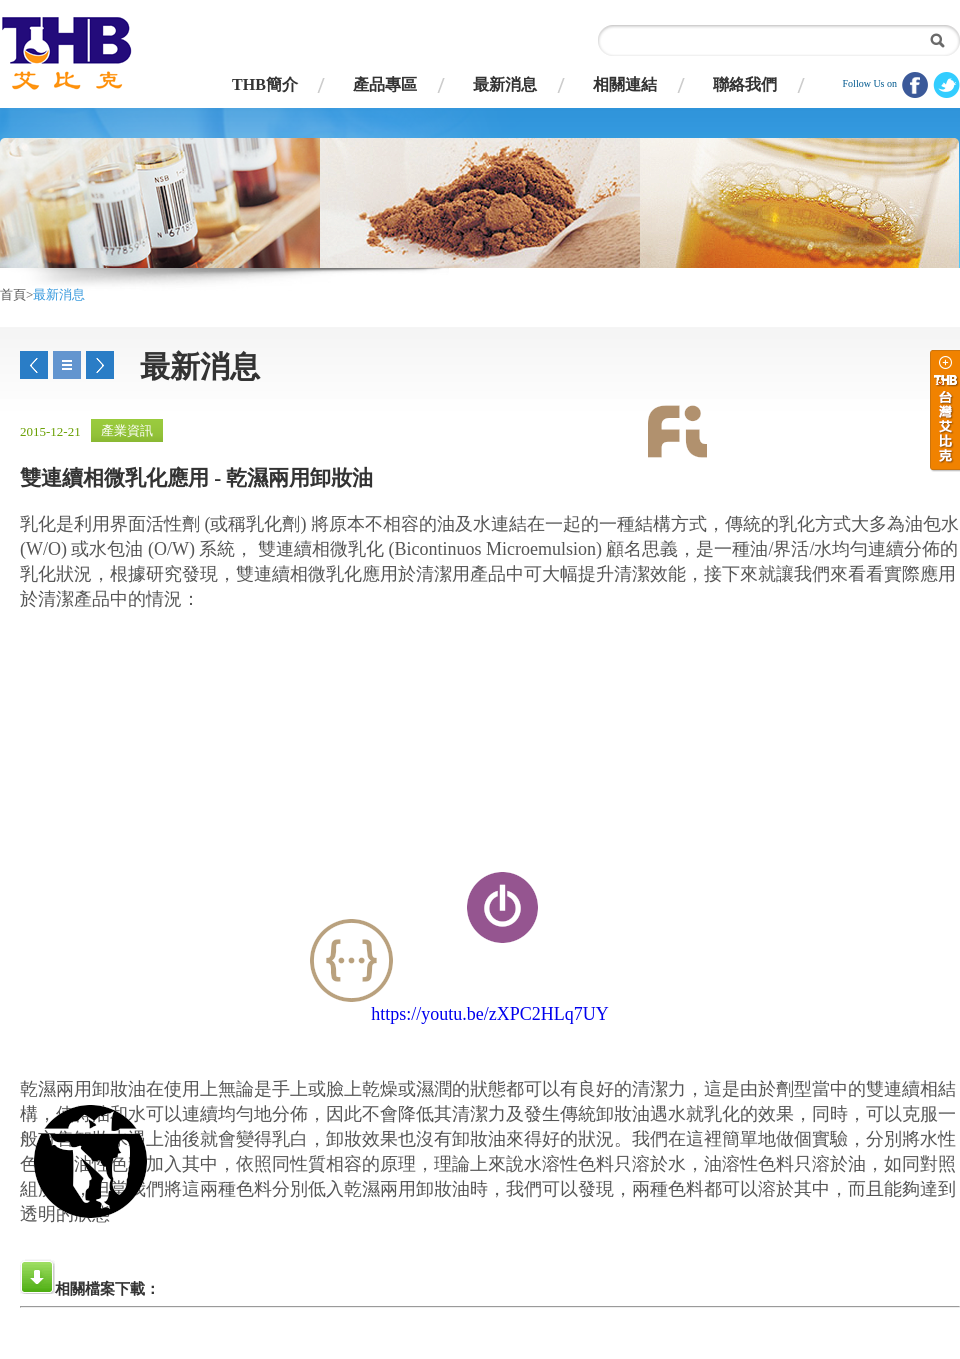 The width and height of the screenshot is (960, 1359). Describe the element at coordinates (90, 1161) in the screenshot. I see `open wikisource website` at that location.